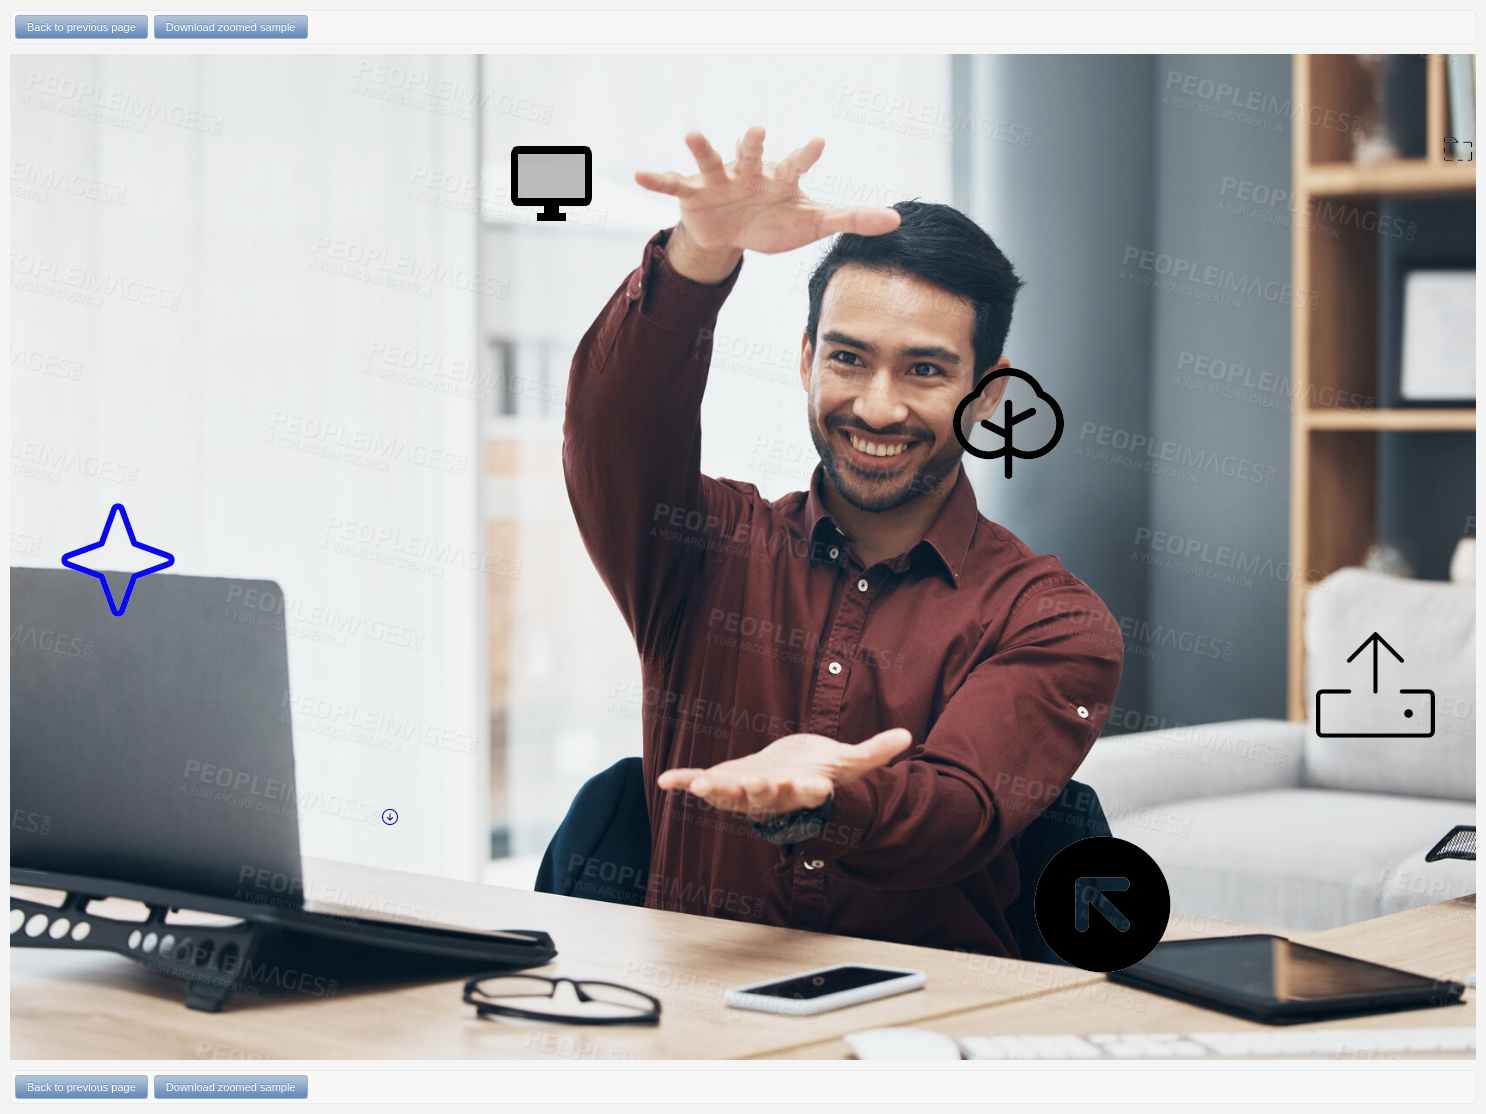 The image size is (1486, 1114). Describe the element at coordinates (118, 560) in the screenshot. I see `indicates a special or featured item` at that location.